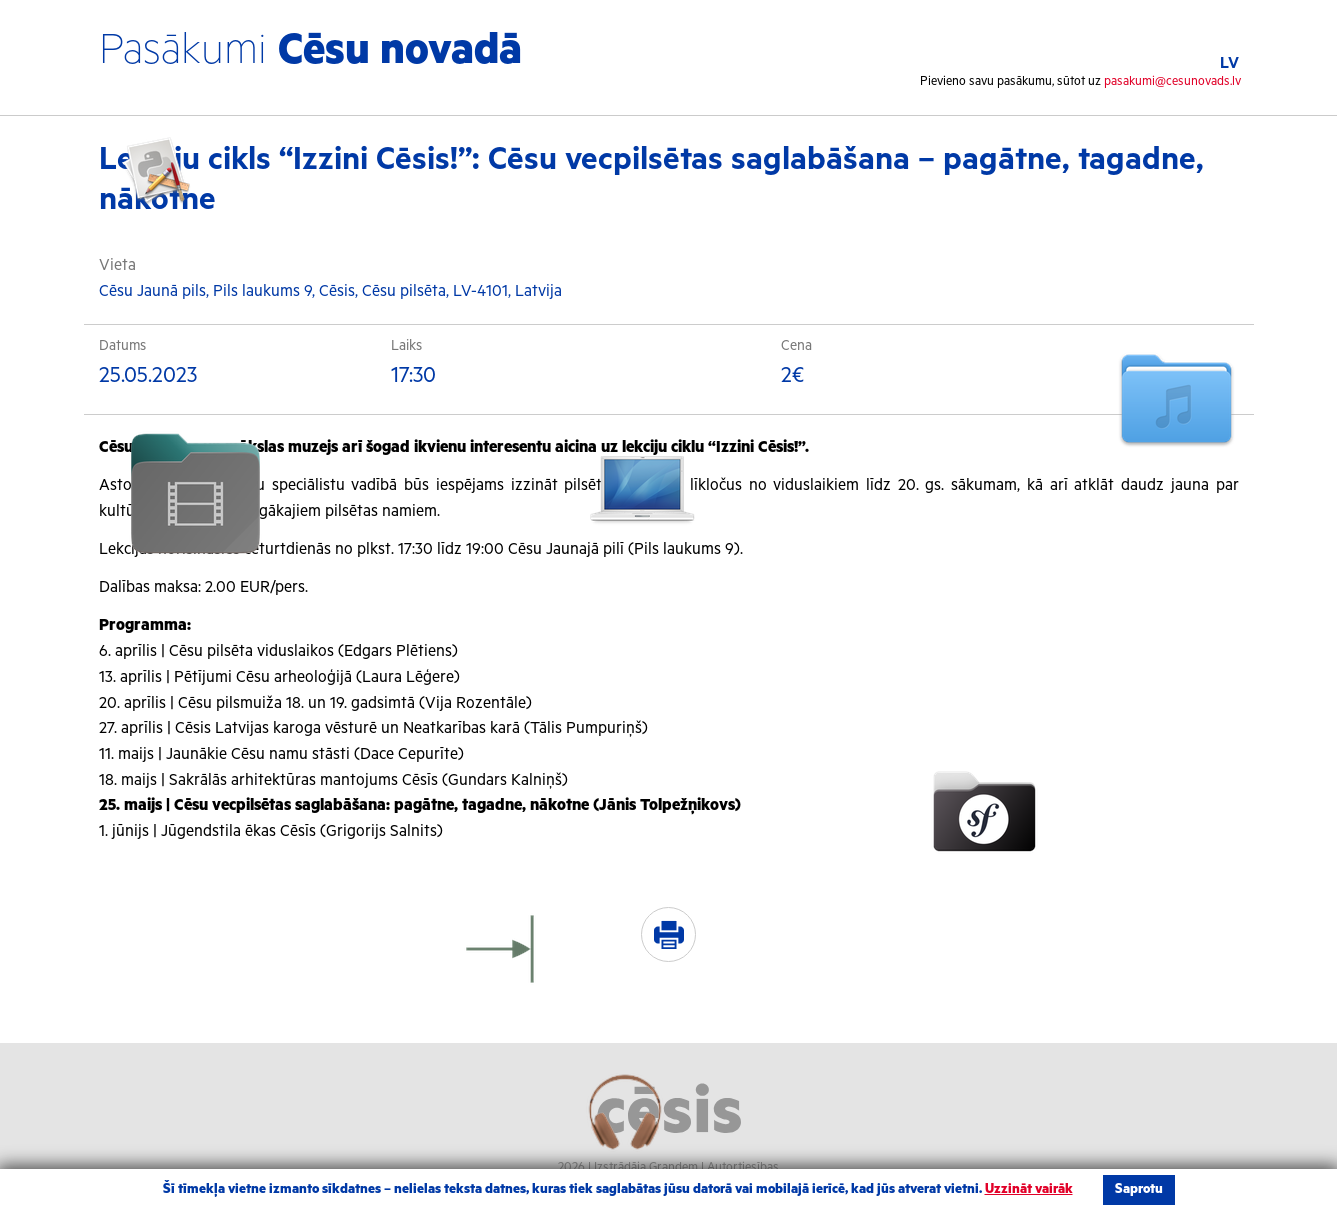 The height and width of the screenshot is (1211, 1337). I want to click on go to the last item in a list or sequence, so click(500, 949).